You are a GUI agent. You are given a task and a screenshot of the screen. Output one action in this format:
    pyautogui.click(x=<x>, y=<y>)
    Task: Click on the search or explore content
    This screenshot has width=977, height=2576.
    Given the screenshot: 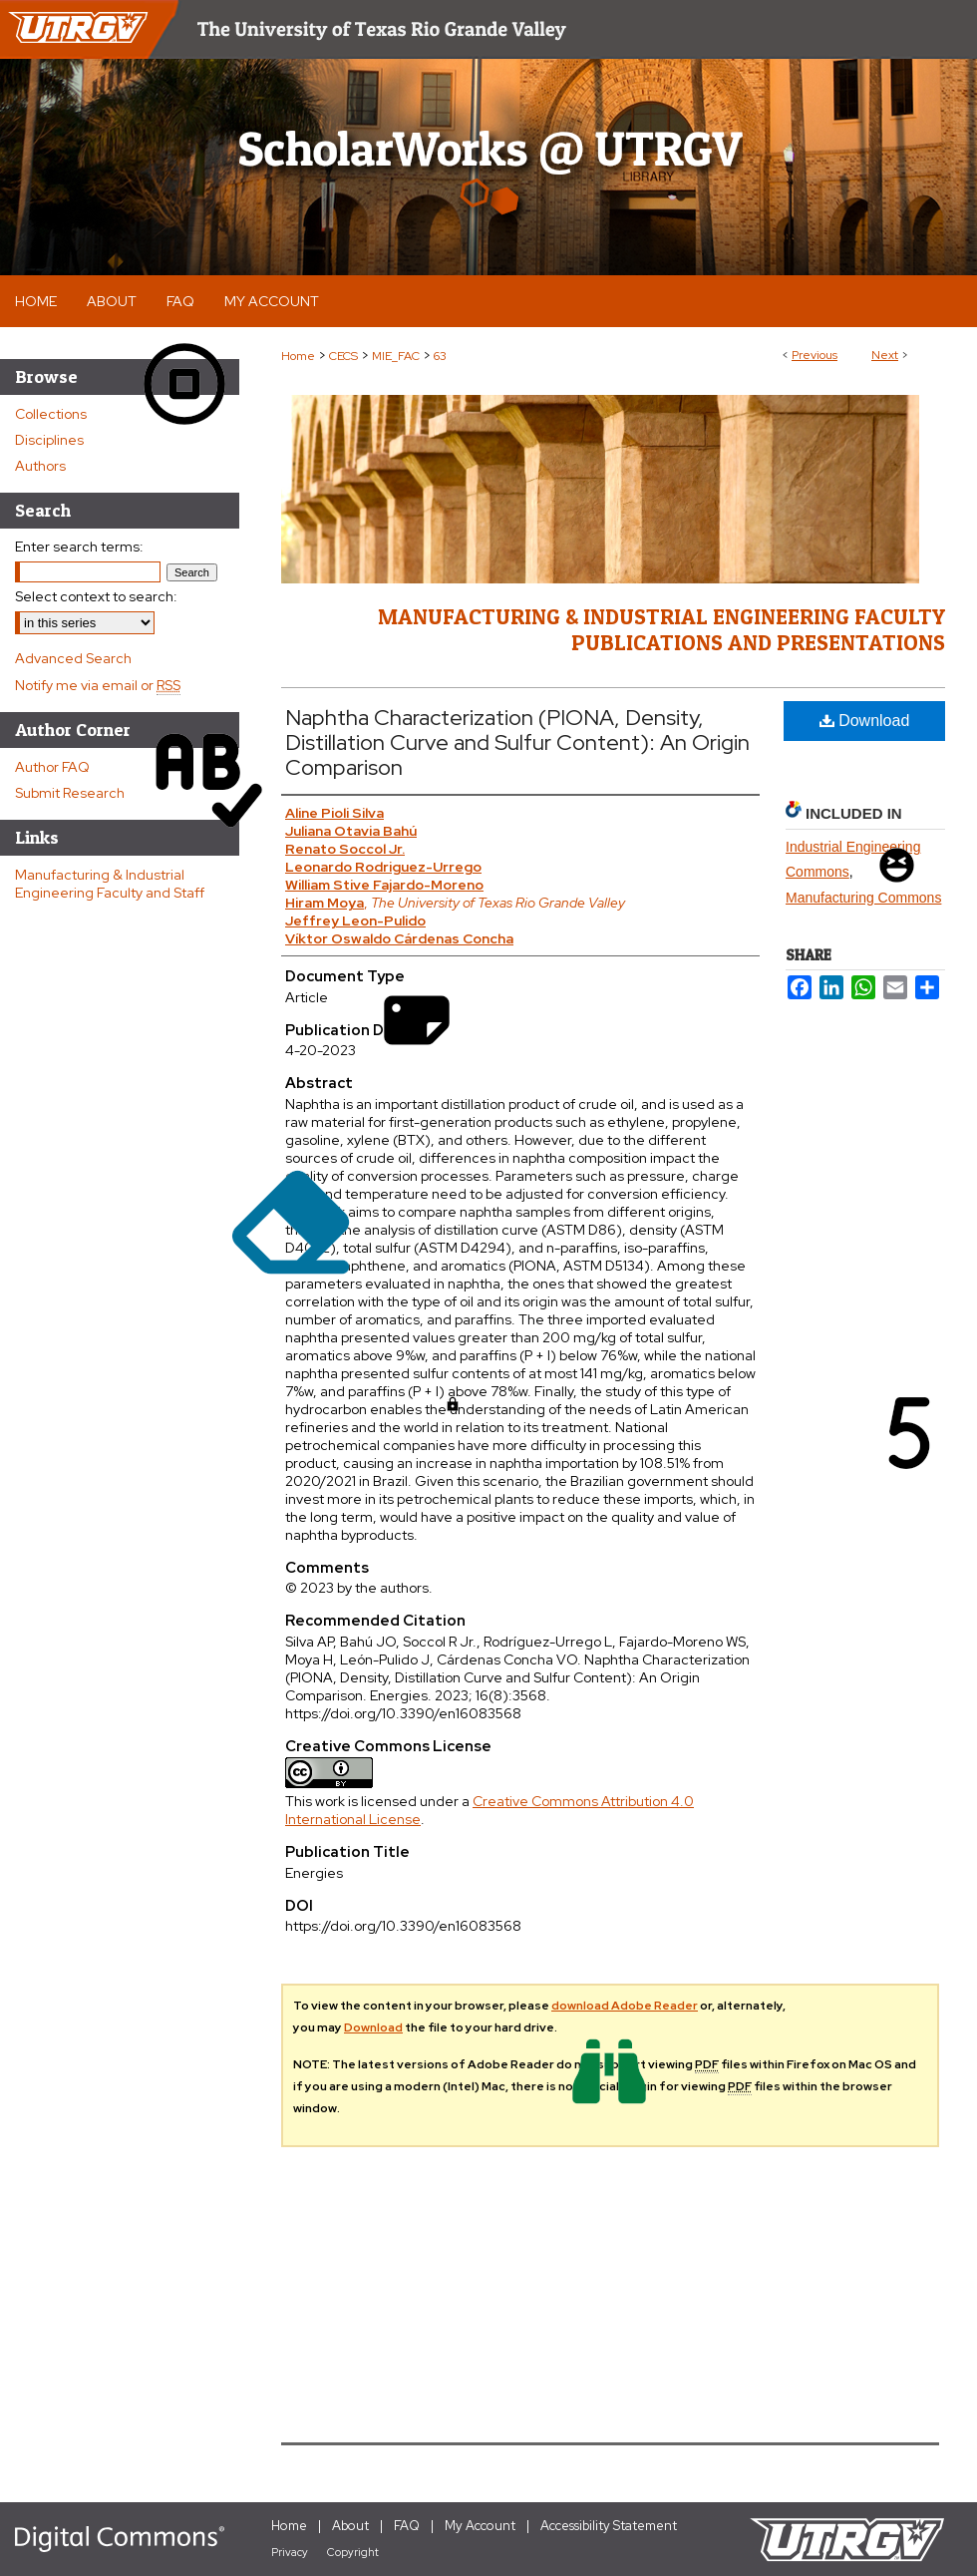 What is the action you would take?
    pyautogui.click(x=609, y=2071)
    